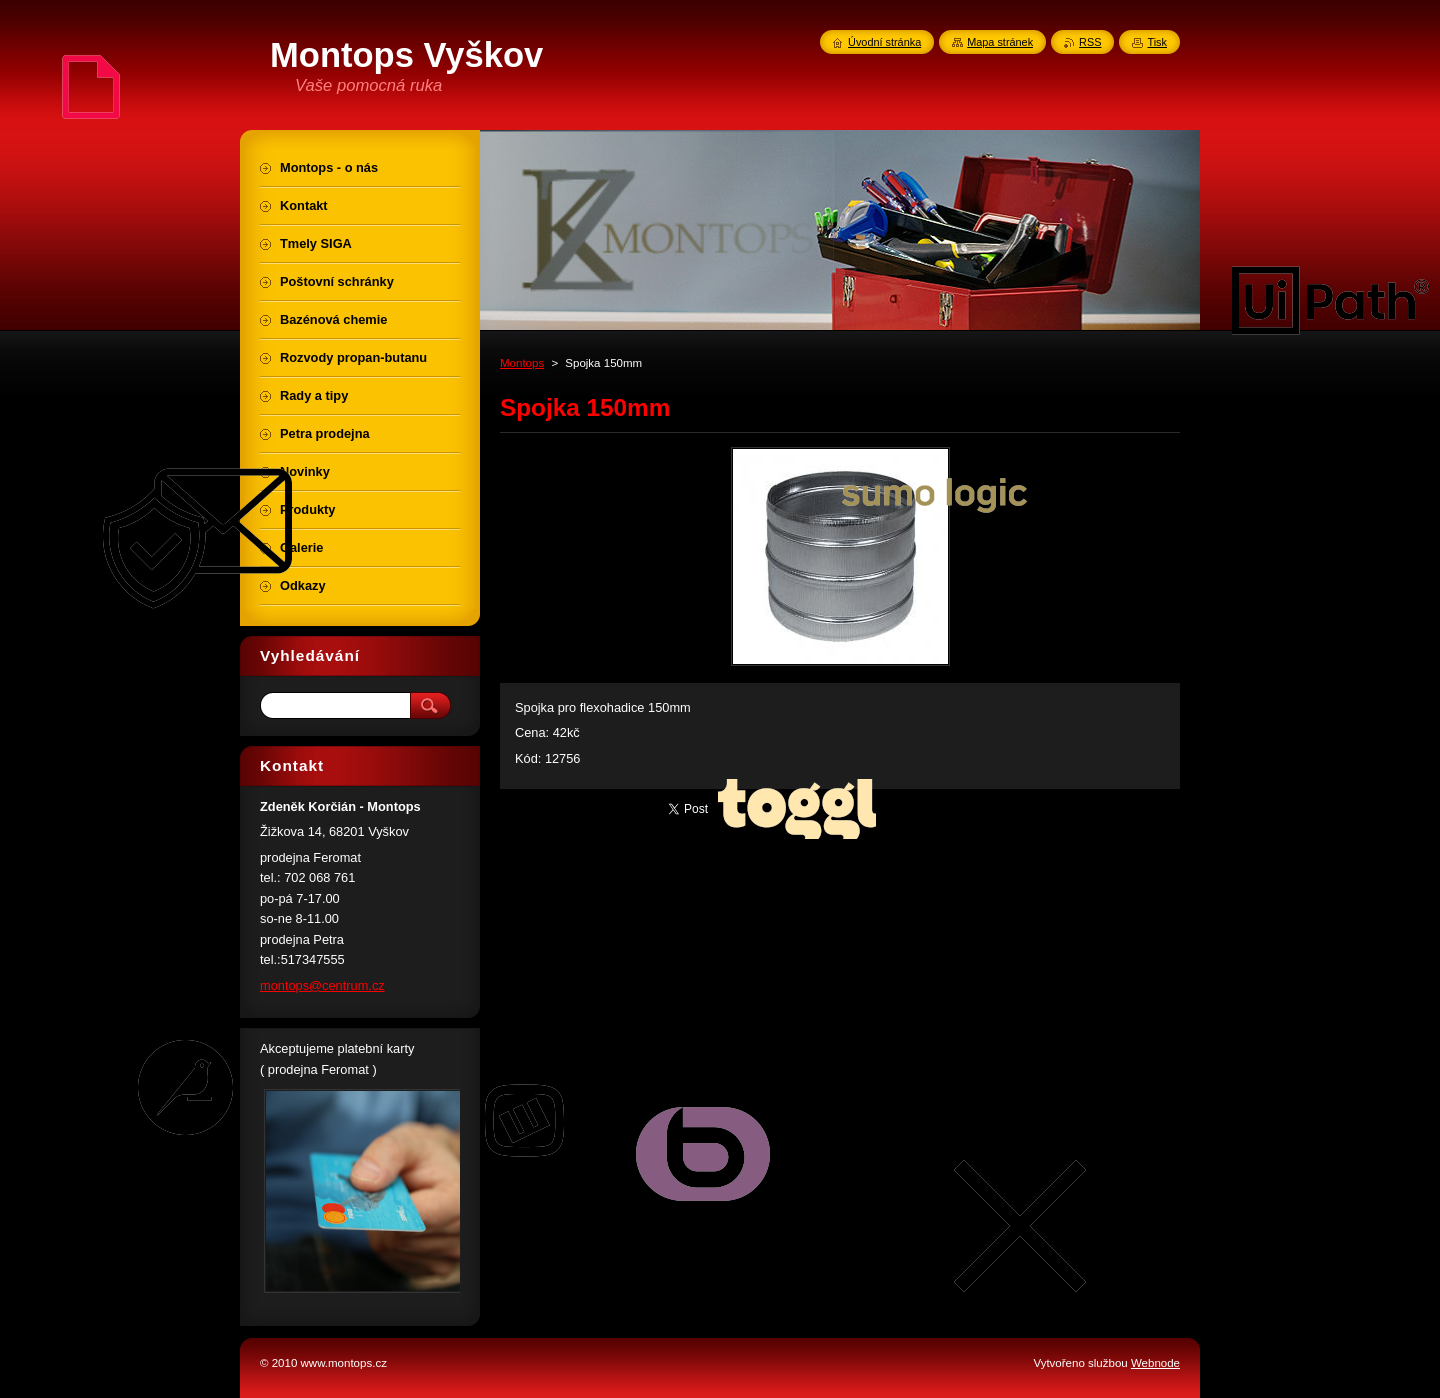  What do you see at coordinates (703, 1154) in the screenshot?
I see `boulanger brand logo` at bounding box center [703, 1154].